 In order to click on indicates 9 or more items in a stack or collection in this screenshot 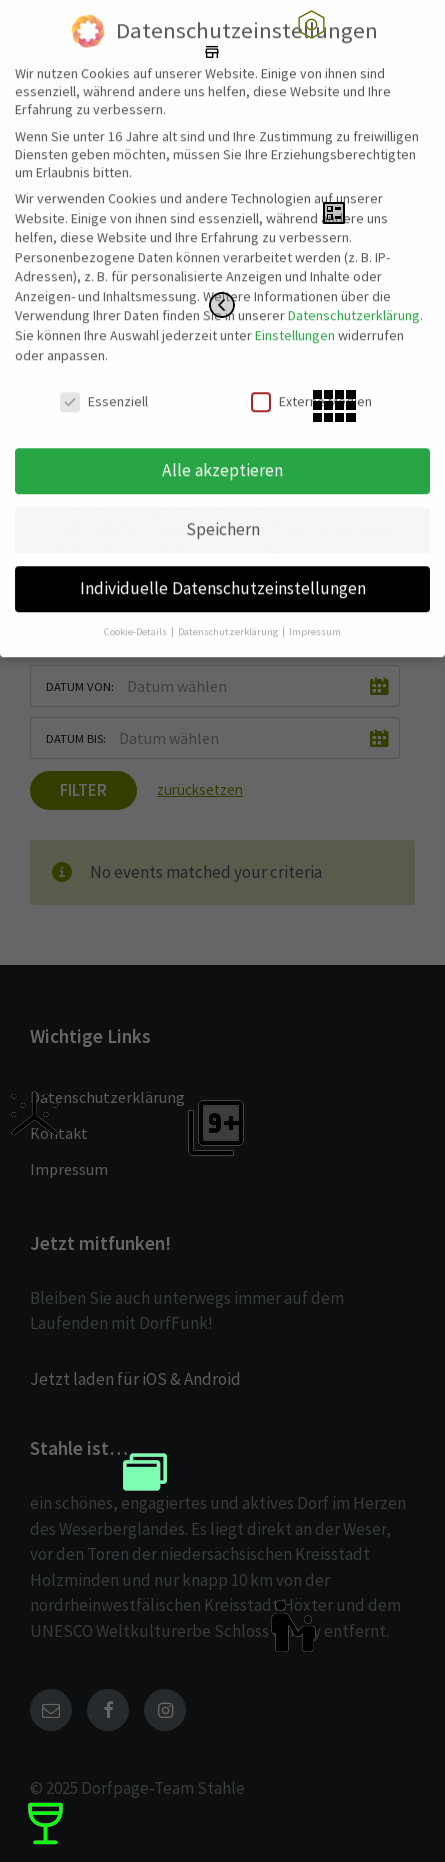, I will do `click(216, 1128)`.